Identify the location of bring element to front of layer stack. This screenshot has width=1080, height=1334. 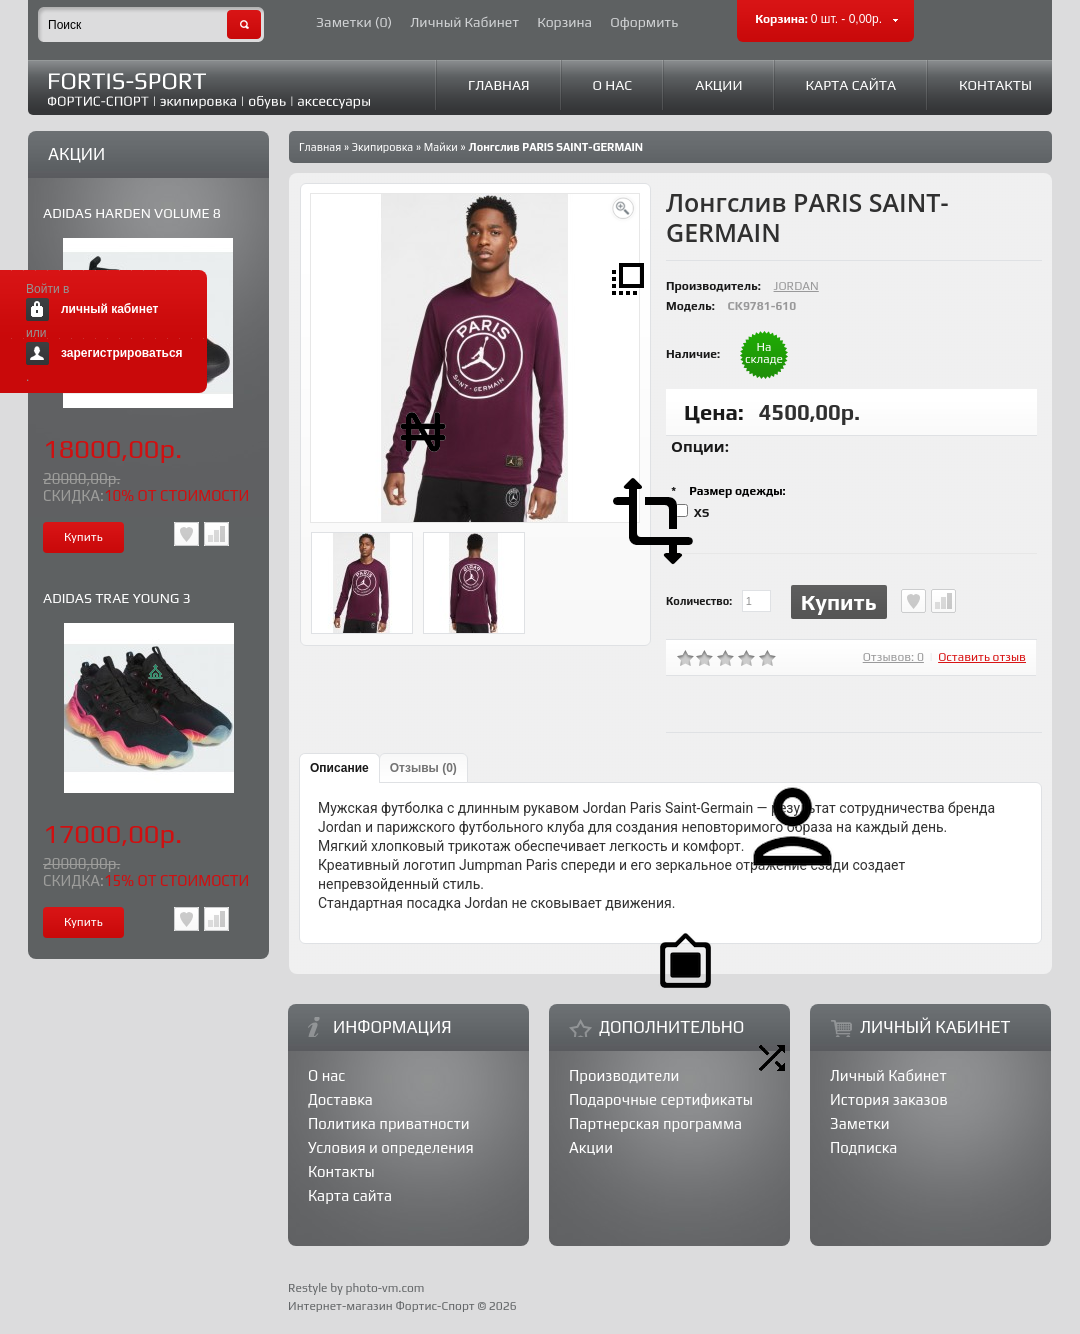
(628, 279).